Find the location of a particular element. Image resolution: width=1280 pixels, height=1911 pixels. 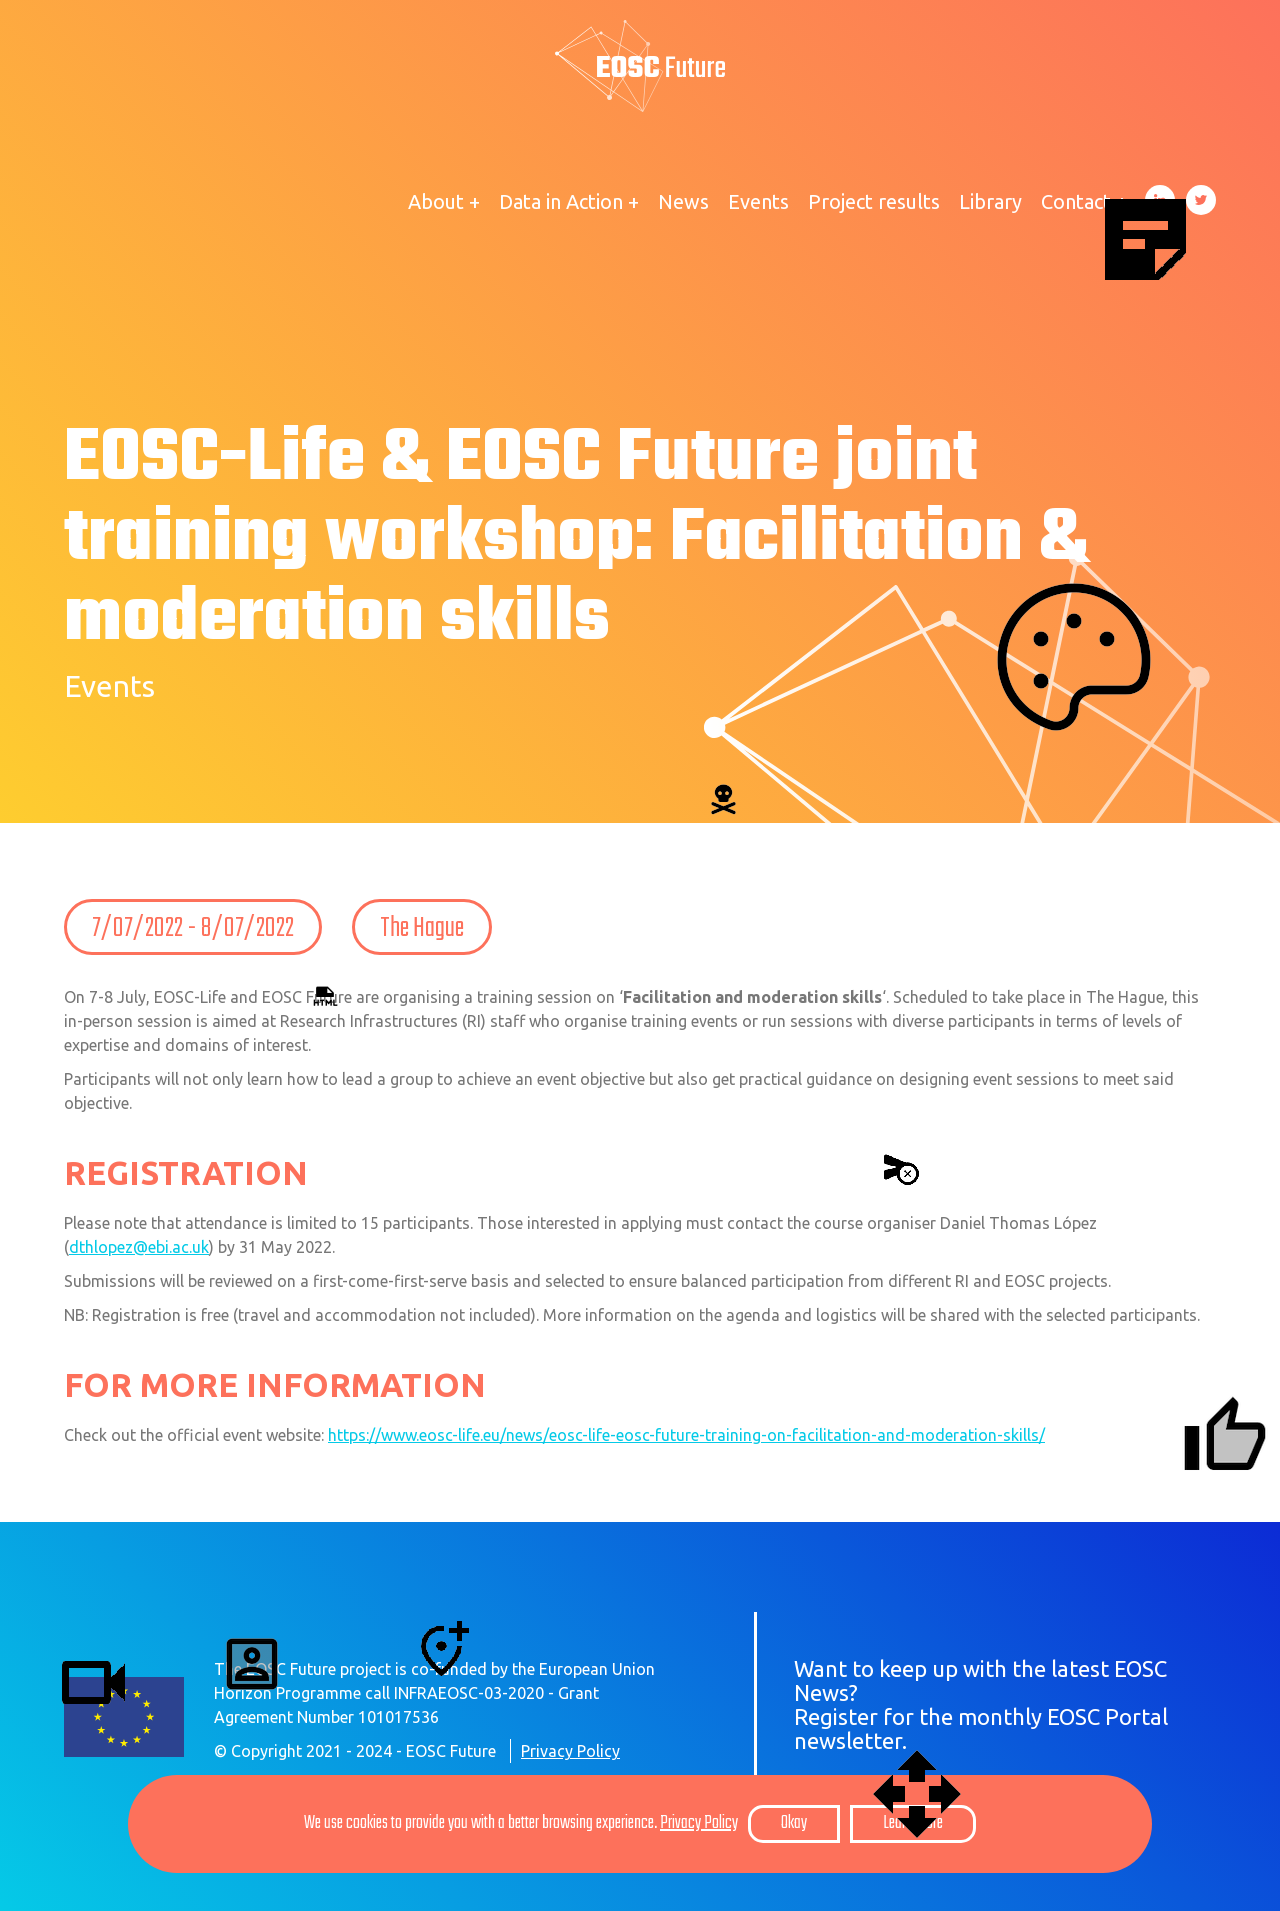

access color or theme settings is located at coordinates (1074, 660).